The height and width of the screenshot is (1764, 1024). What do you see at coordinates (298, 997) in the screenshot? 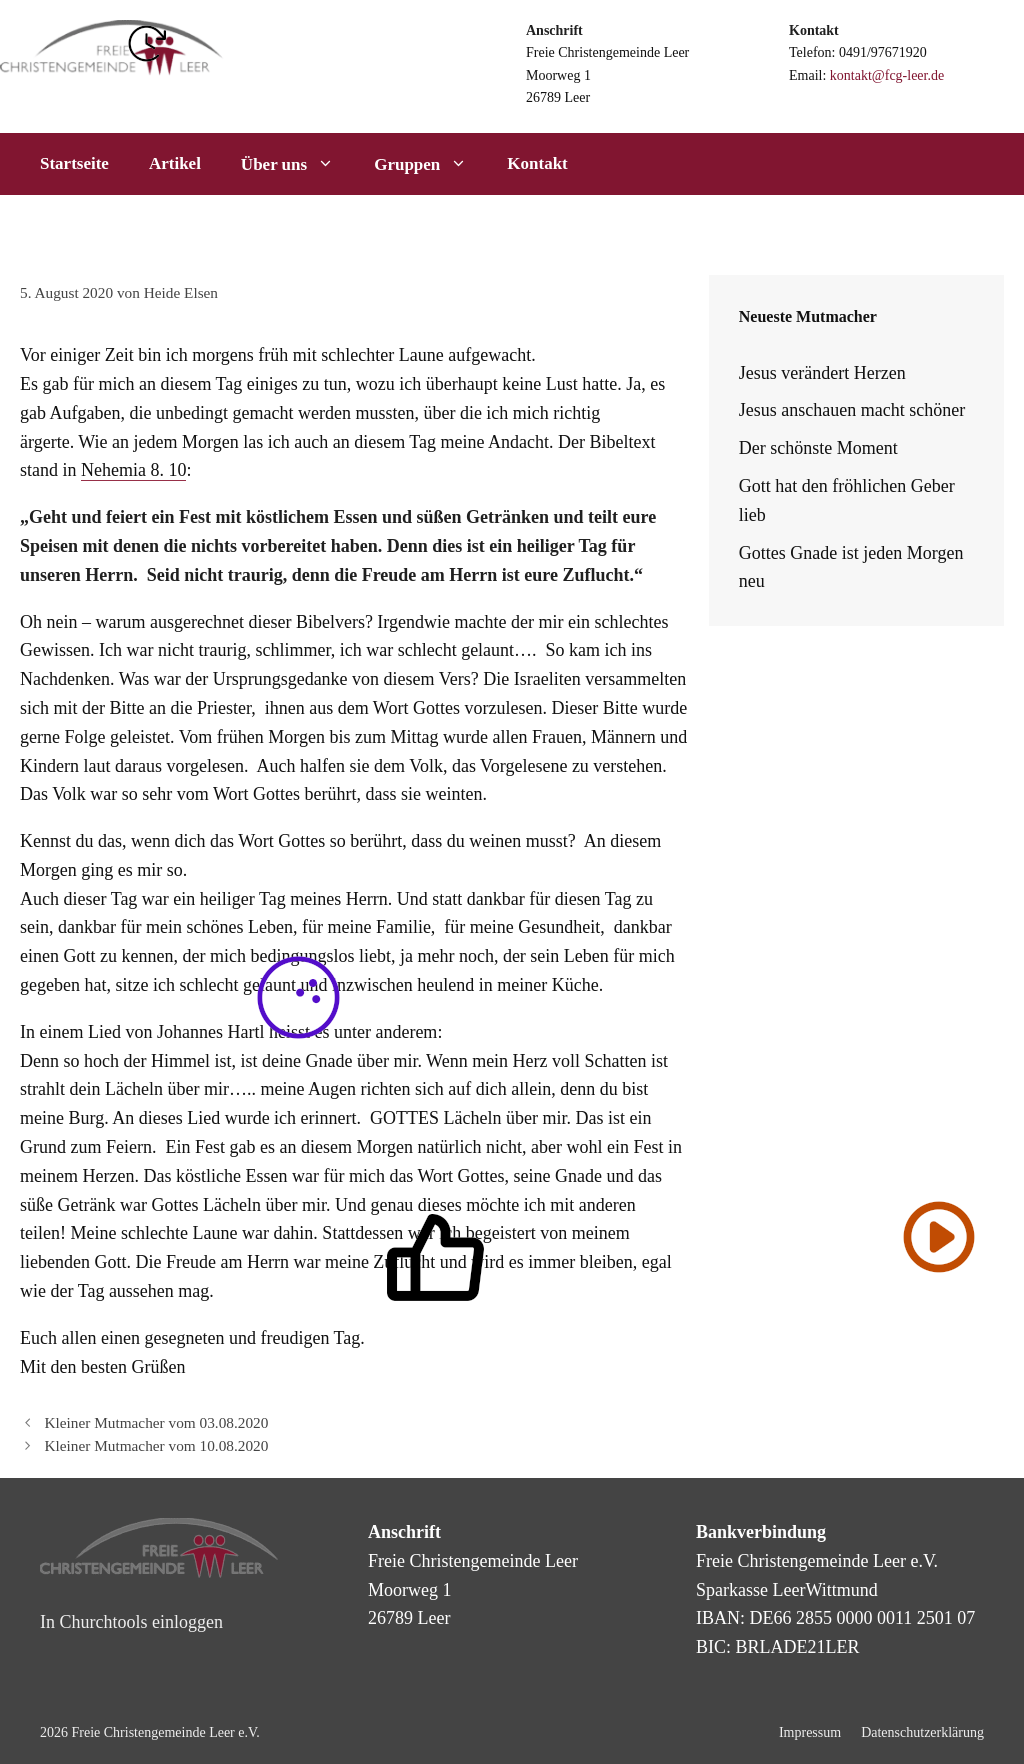
I see `access bowling or sports games` at bounding box center [298, 997].